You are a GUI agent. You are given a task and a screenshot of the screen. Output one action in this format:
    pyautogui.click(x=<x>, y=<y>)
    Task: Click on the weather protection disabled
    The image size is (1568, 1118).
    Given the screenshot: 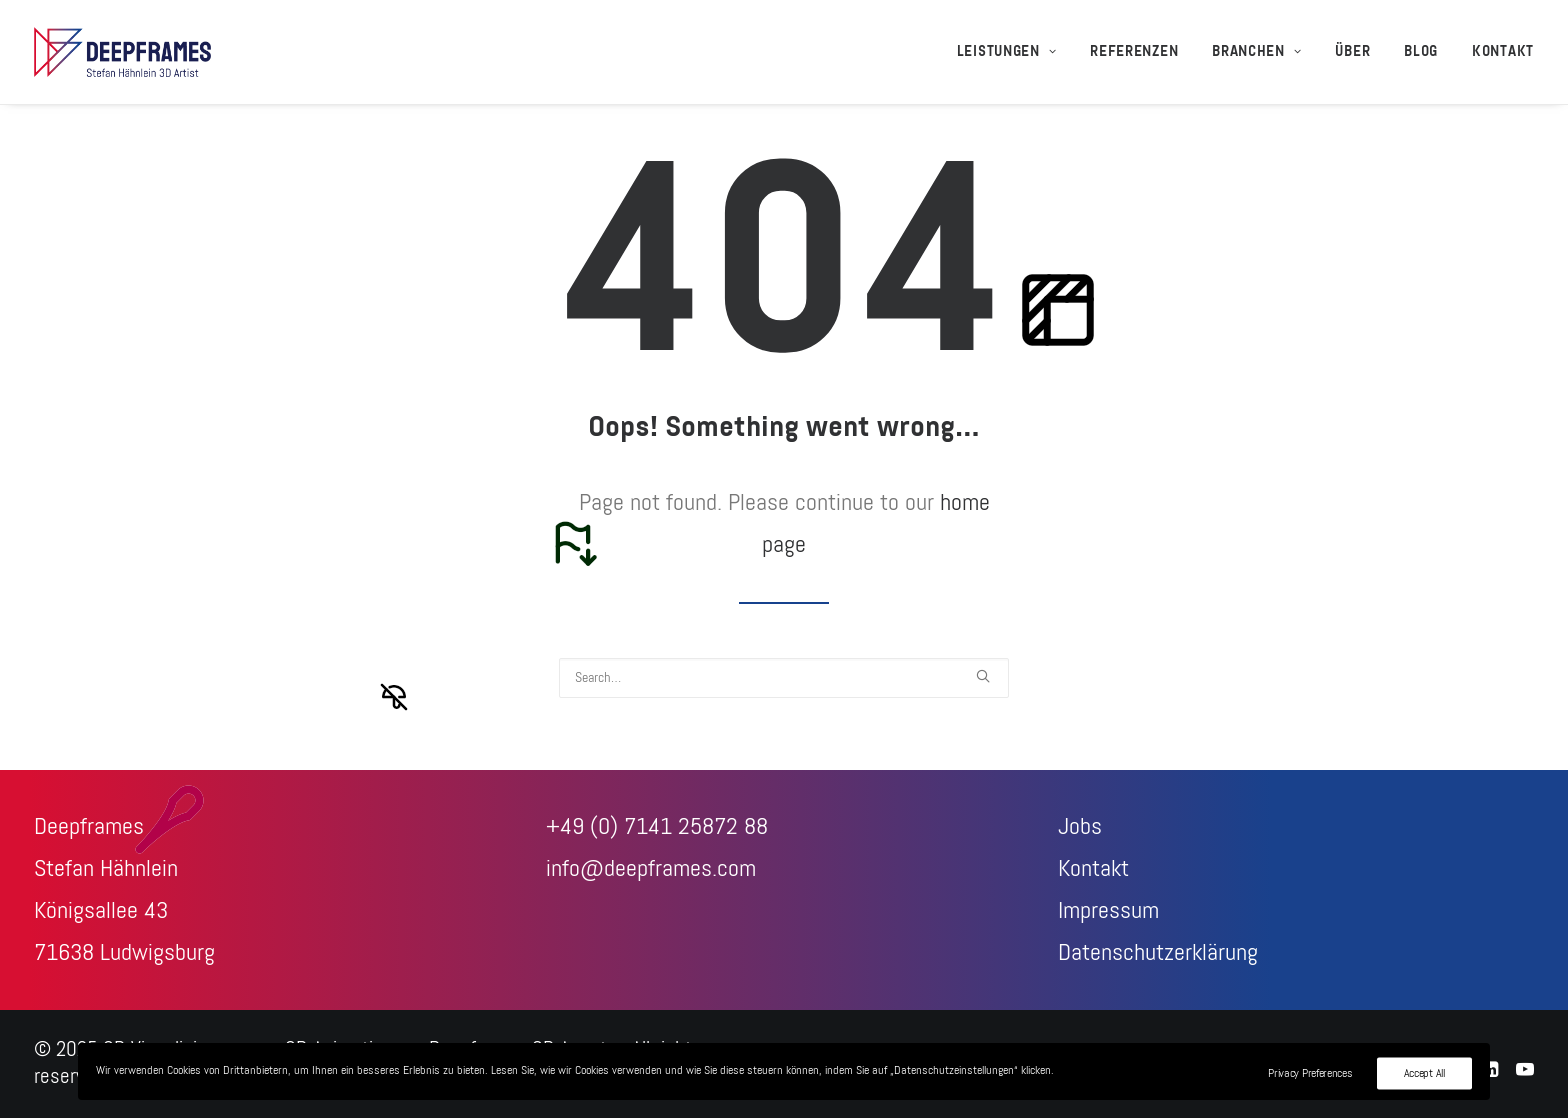 What is the action you would take?
    pyautogui.click(x=394, y=697)
    